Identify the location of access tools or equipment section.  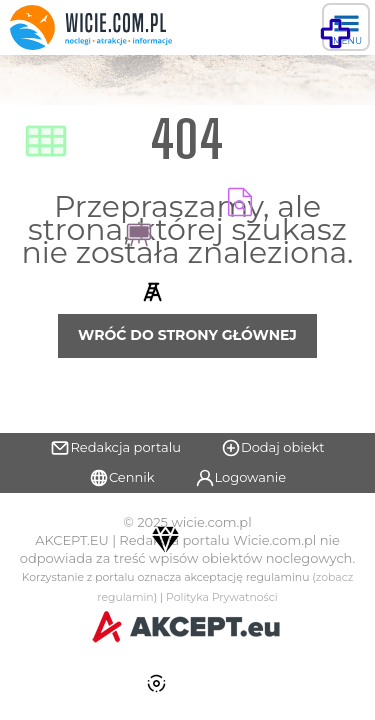
(153, 292).